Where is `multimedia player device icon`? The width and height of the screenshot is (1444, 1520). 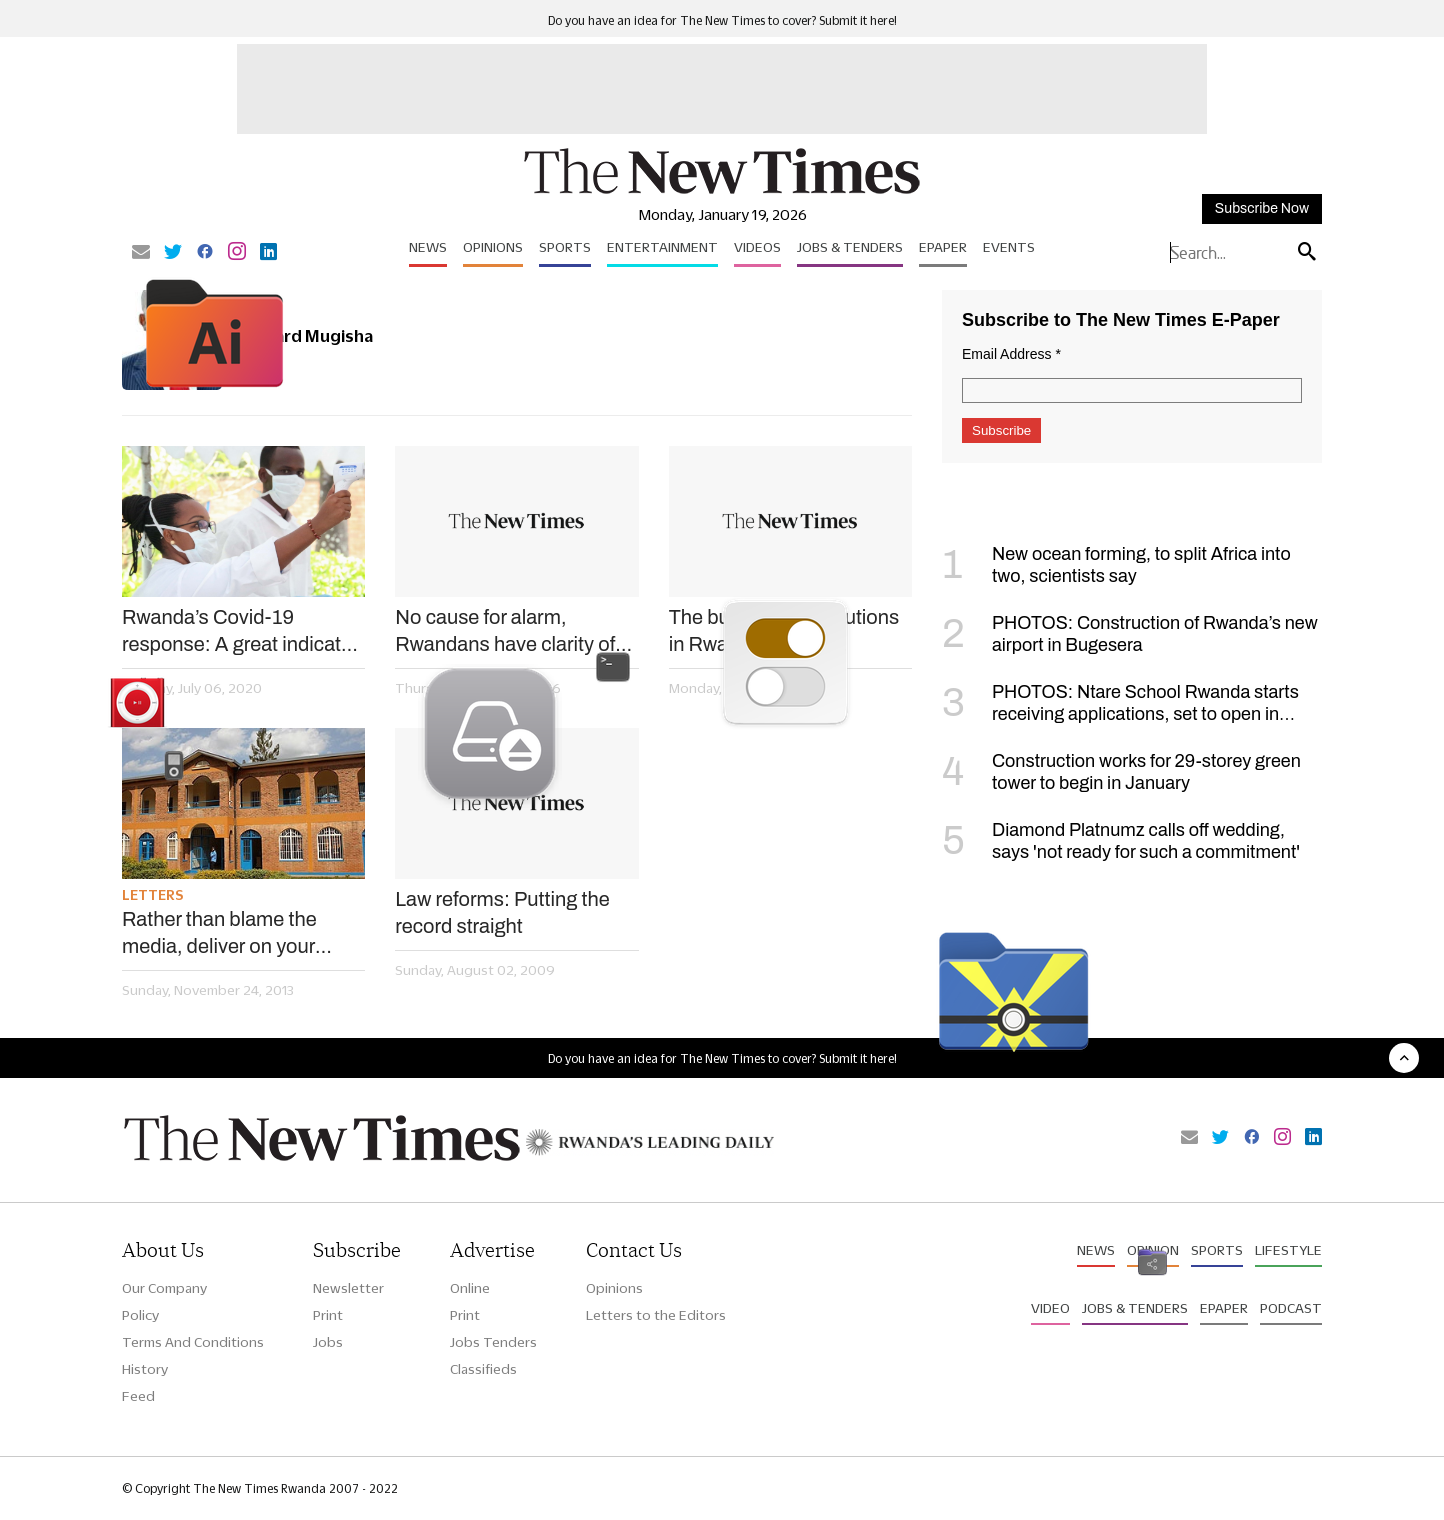 multimedia player device icon is located at coordinates (174, 766).